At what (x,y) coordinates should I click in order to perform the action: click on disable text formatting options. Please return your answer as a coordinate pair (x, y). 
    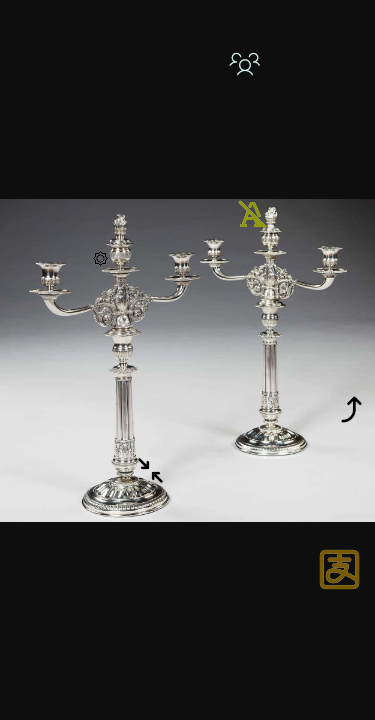
    Looking at the image, I should click on (252, 214).